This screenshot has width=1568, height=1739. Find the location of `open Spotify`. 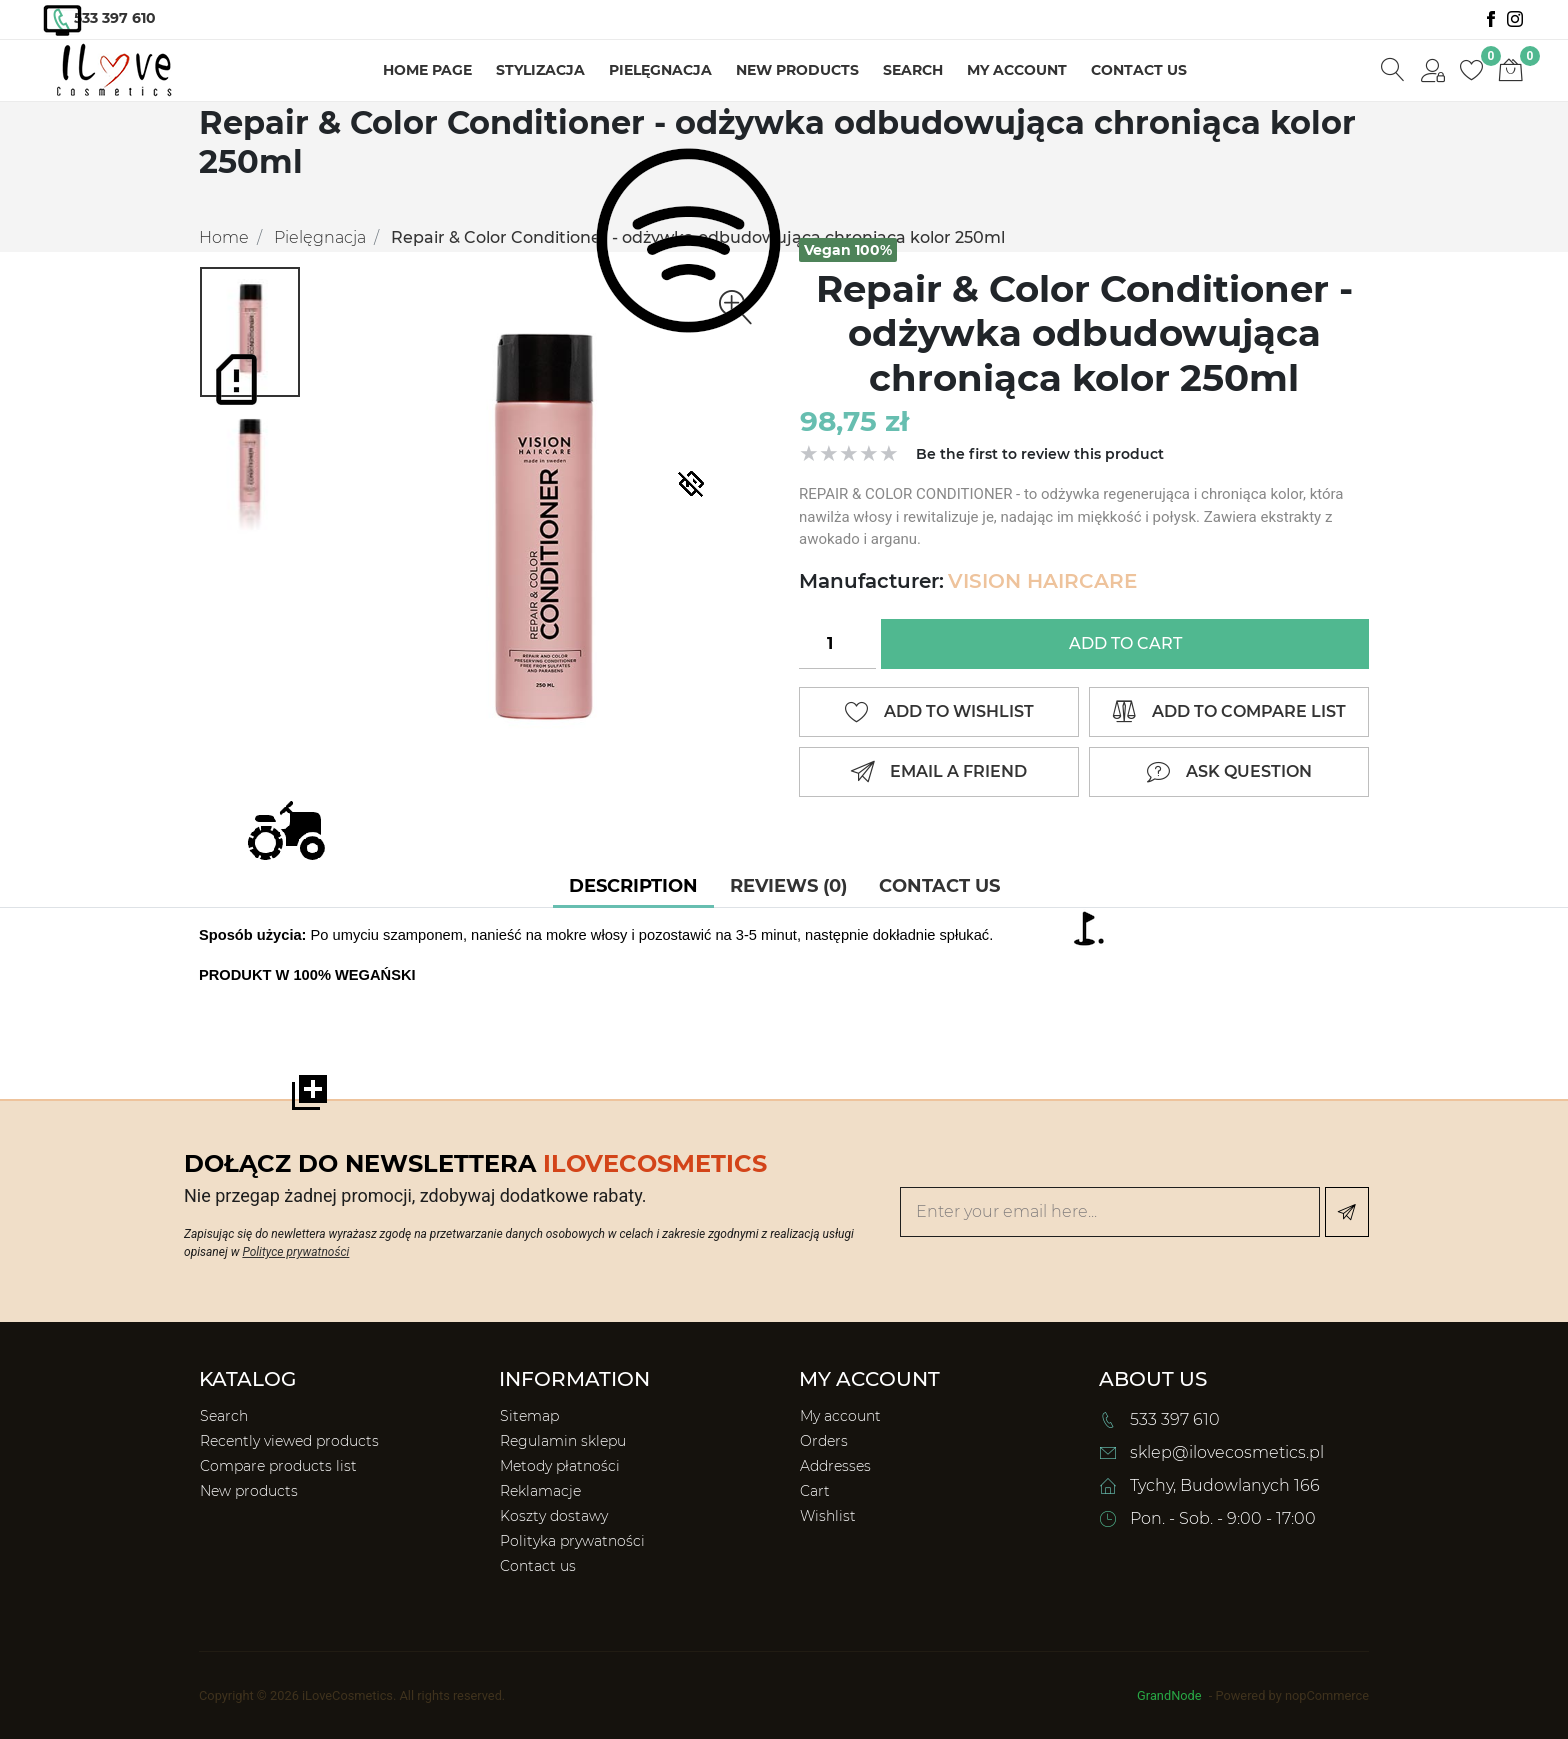

open Spotify is located at coordinates (688, 240).